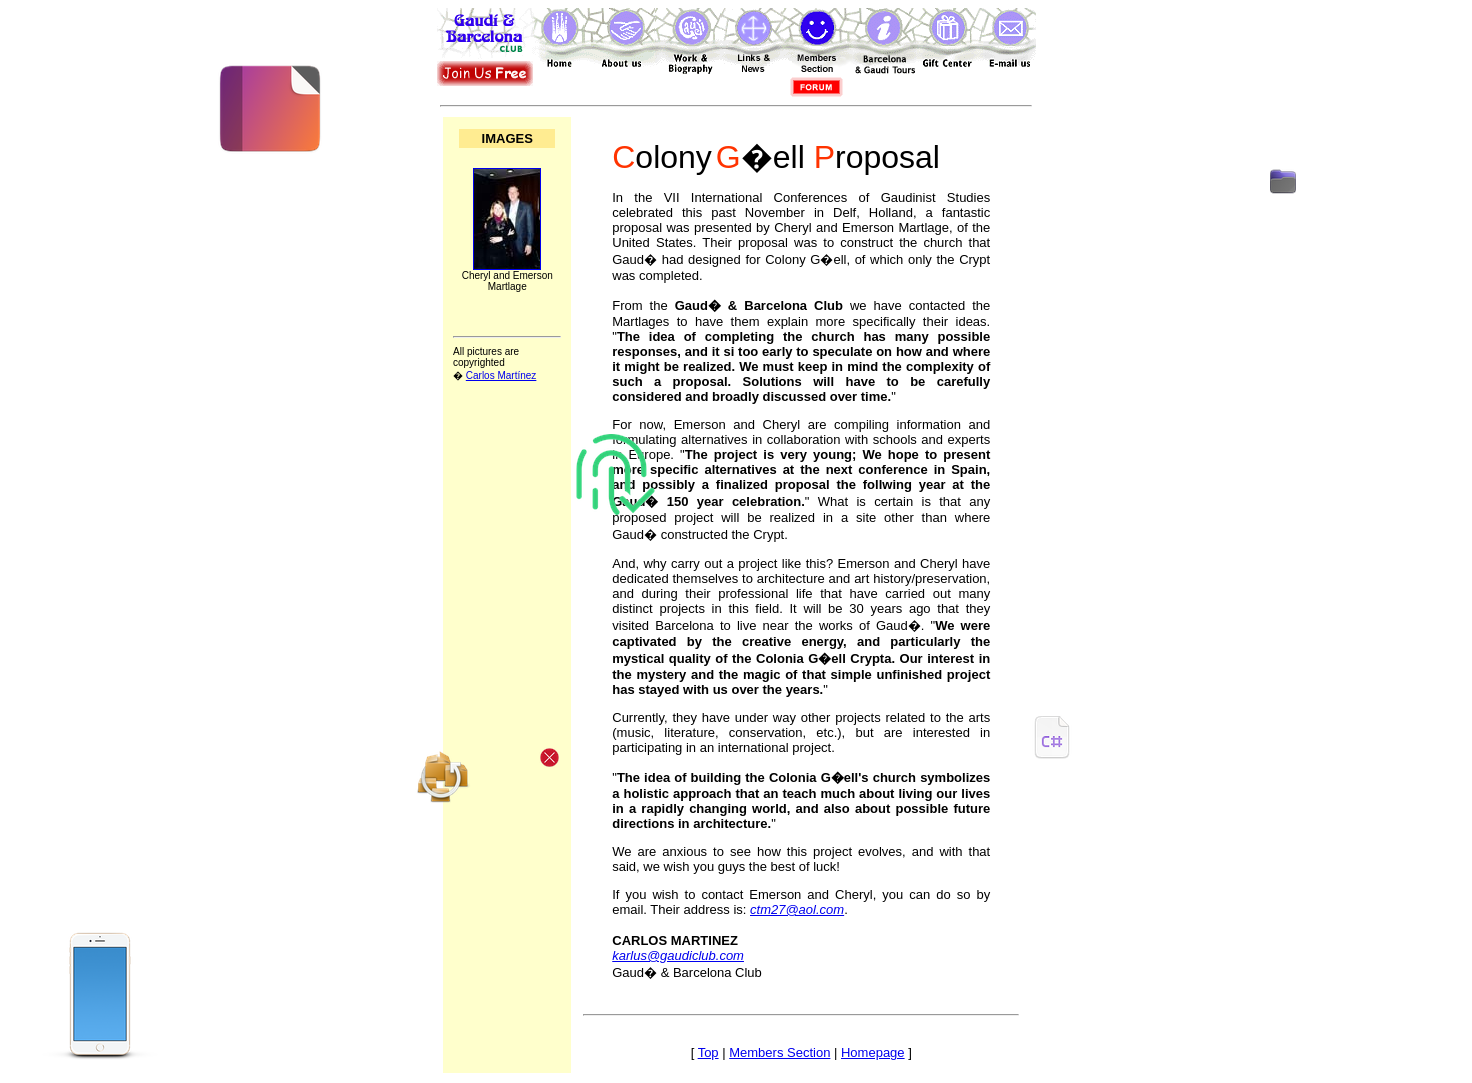 The width and height of the screenshot is (1472, 1083). What do you see at coordinates (441, 773) in the screenshot?
I see `check for available software updates` at bounding box center [441, 773].